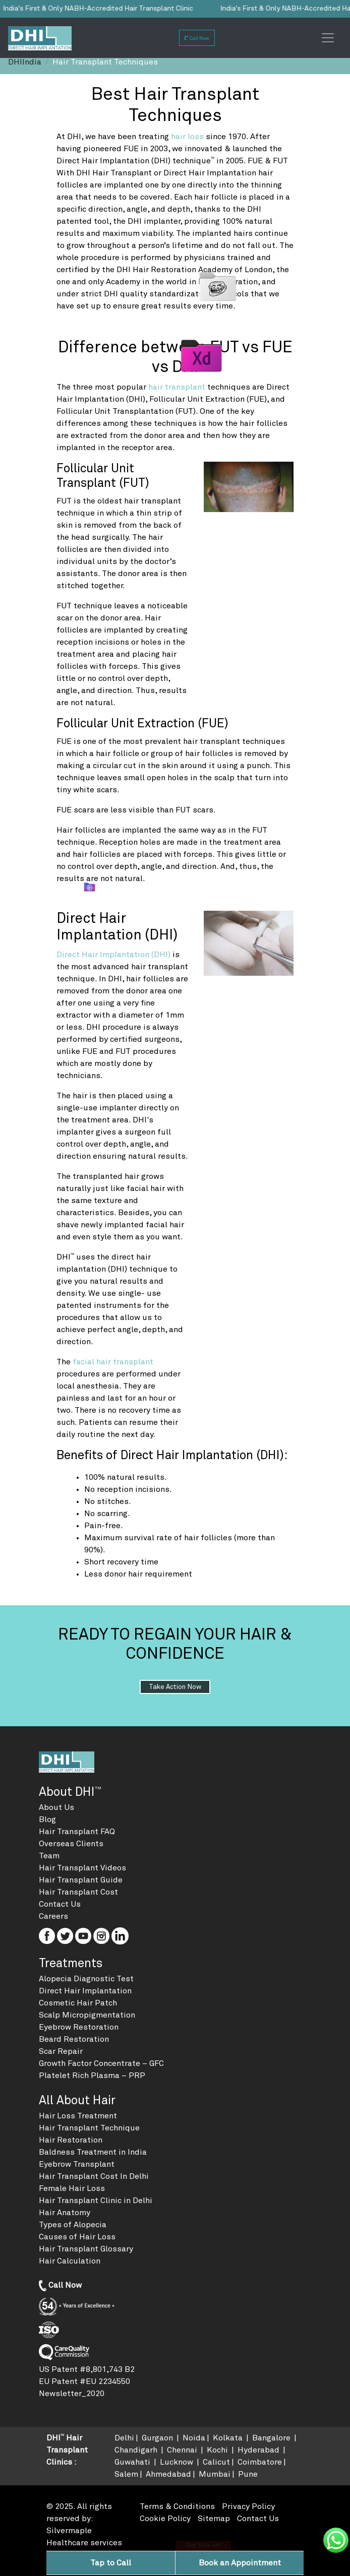  Describe the element at coordinates (89, 887) in the screenshot. I see `open folder containing Anghami music files` at that location.